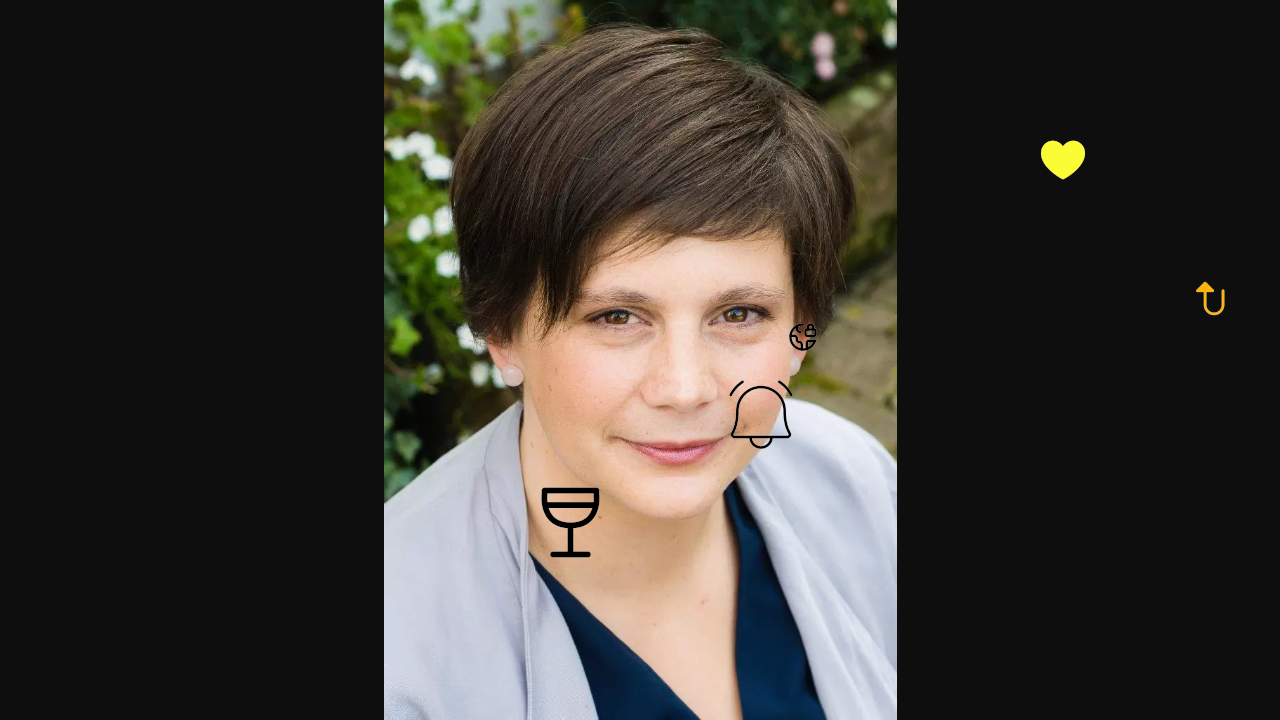 The height and width of the screenshot is (720, 1280). I want to click on browse wine selection or menu, so click(570, 522).